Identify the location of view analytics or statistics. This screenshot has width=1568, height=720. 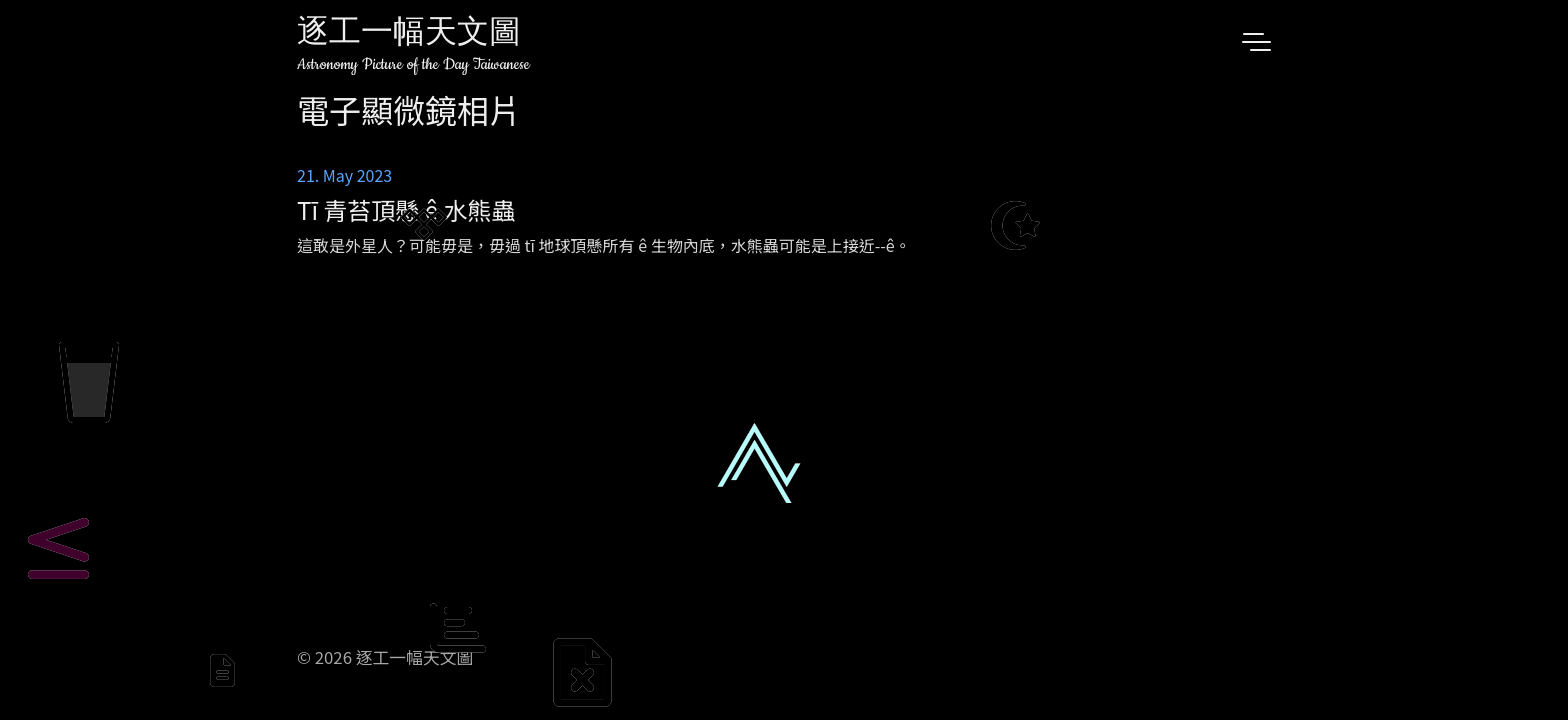
(458, 628).